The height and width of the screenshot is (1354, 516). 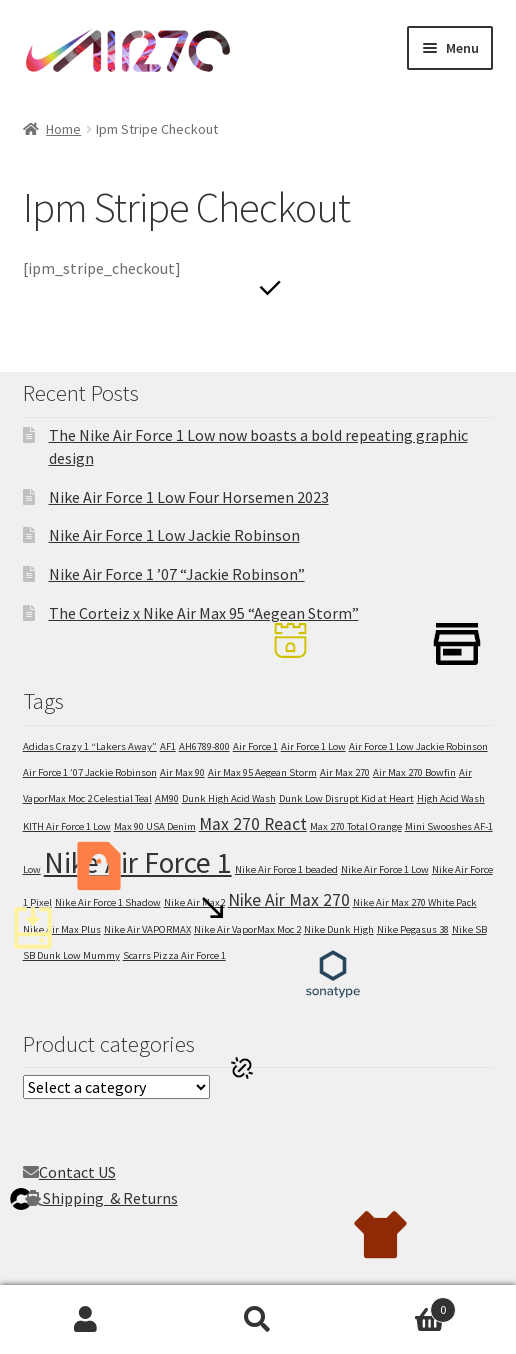 What do you see at coordinates (20, 1199) in the screenshot?
I see `elastic cloud logo` at bounding box center [20, 1199].